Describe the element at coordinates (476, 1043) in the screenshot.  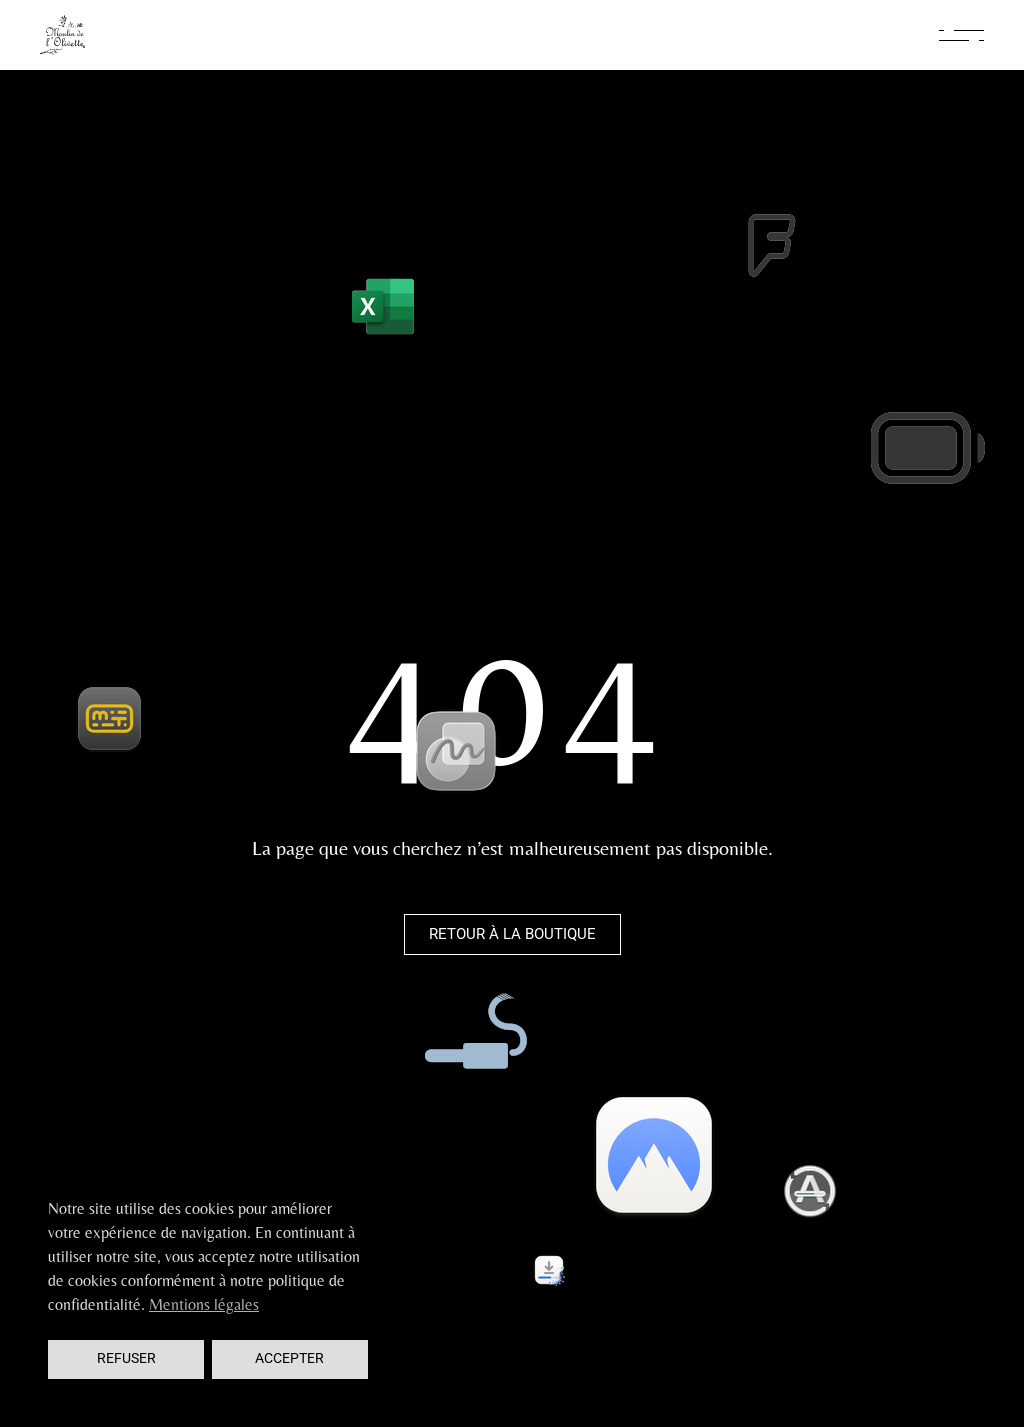
I see `audio output via headphones` at that location.